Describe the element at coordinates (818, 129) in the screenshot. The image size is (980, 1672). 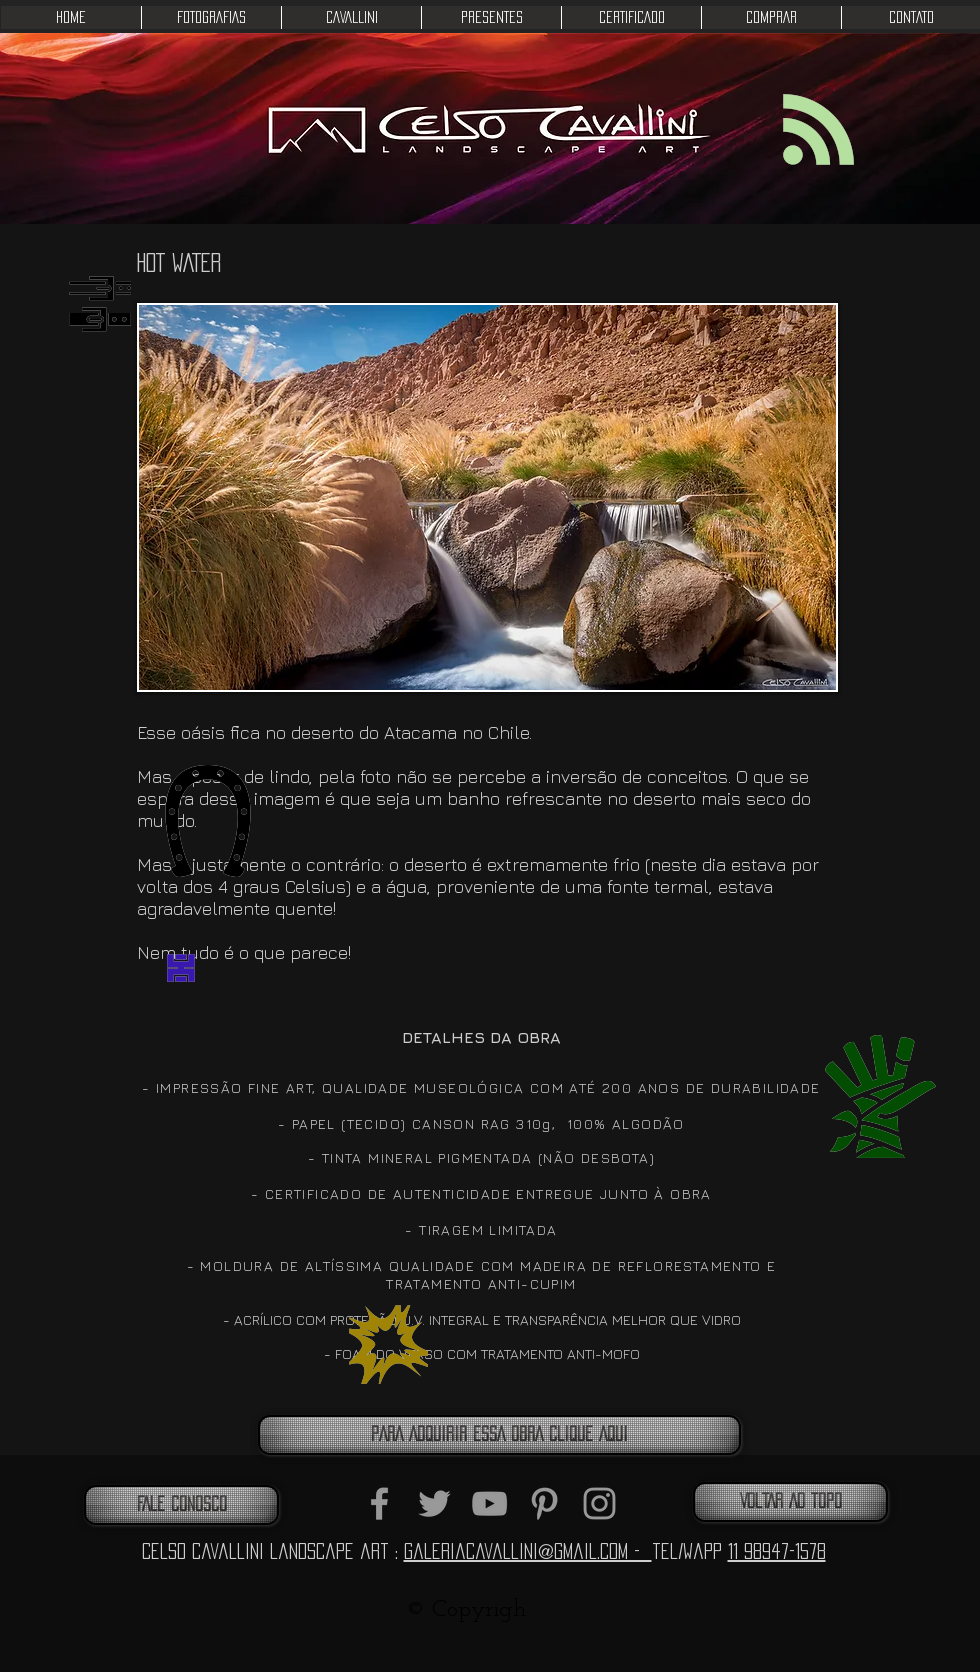
I see `subscribe to RSS feed` at that location.